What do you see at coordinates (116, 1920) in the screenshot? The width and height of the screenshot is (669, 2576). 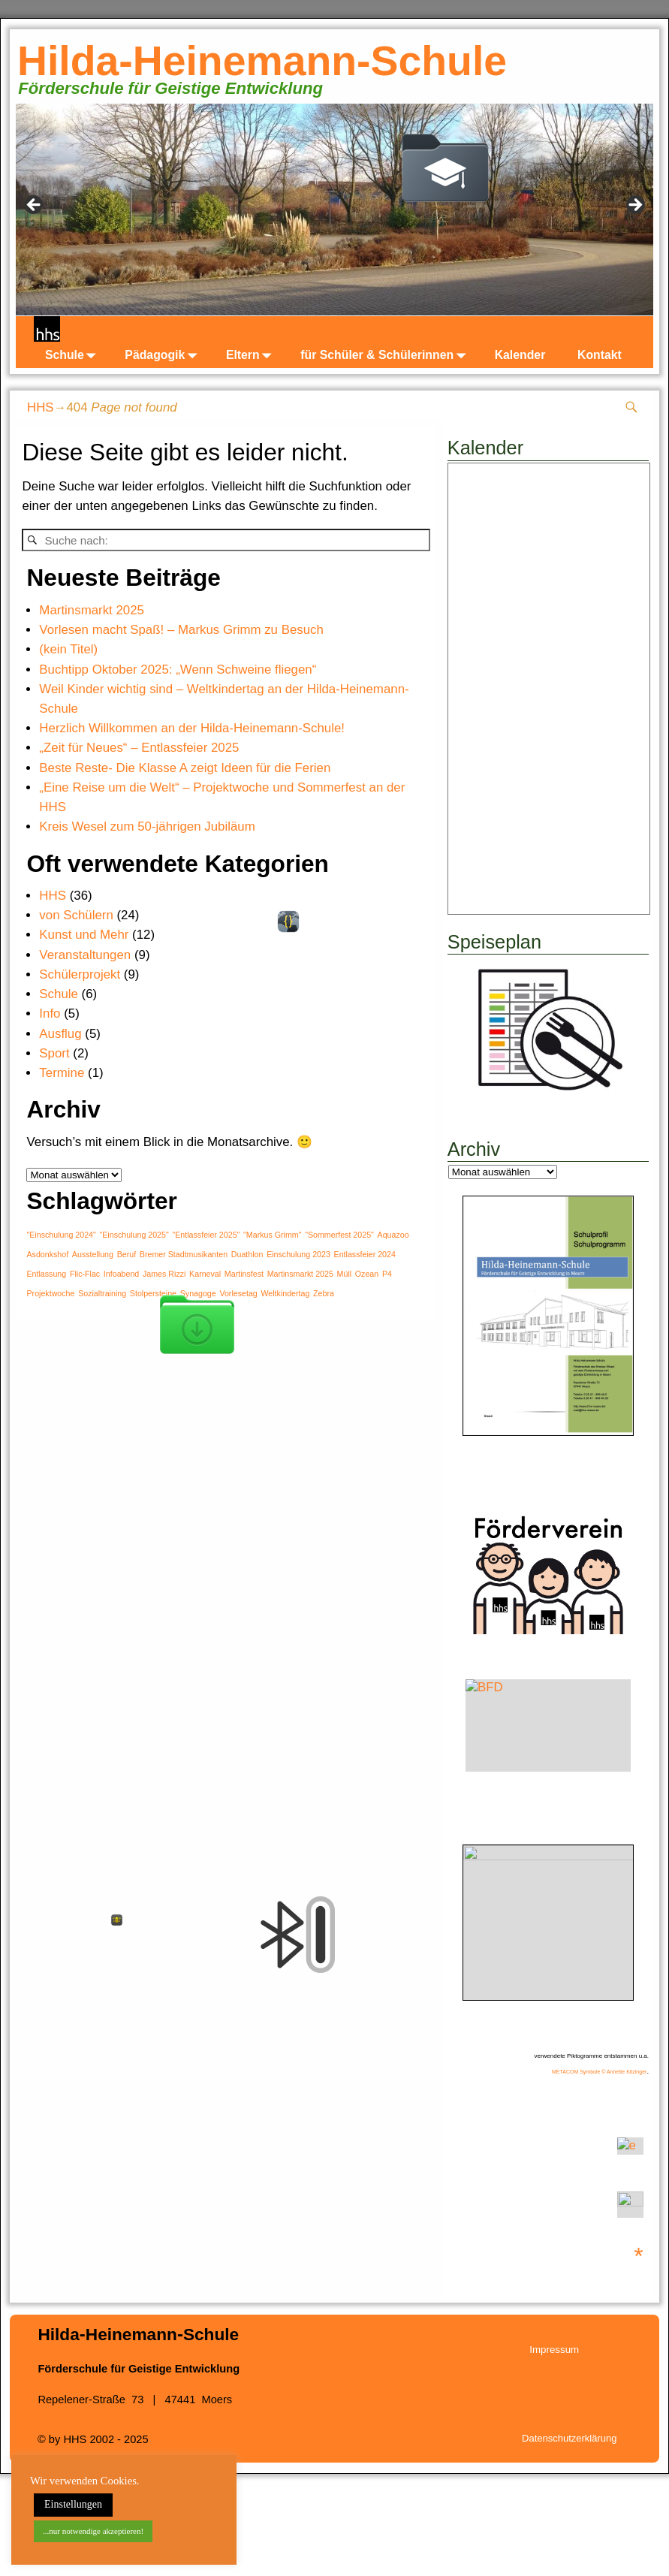 I see `open freeplane mind mapping application` at bounding box center [116, 1920].